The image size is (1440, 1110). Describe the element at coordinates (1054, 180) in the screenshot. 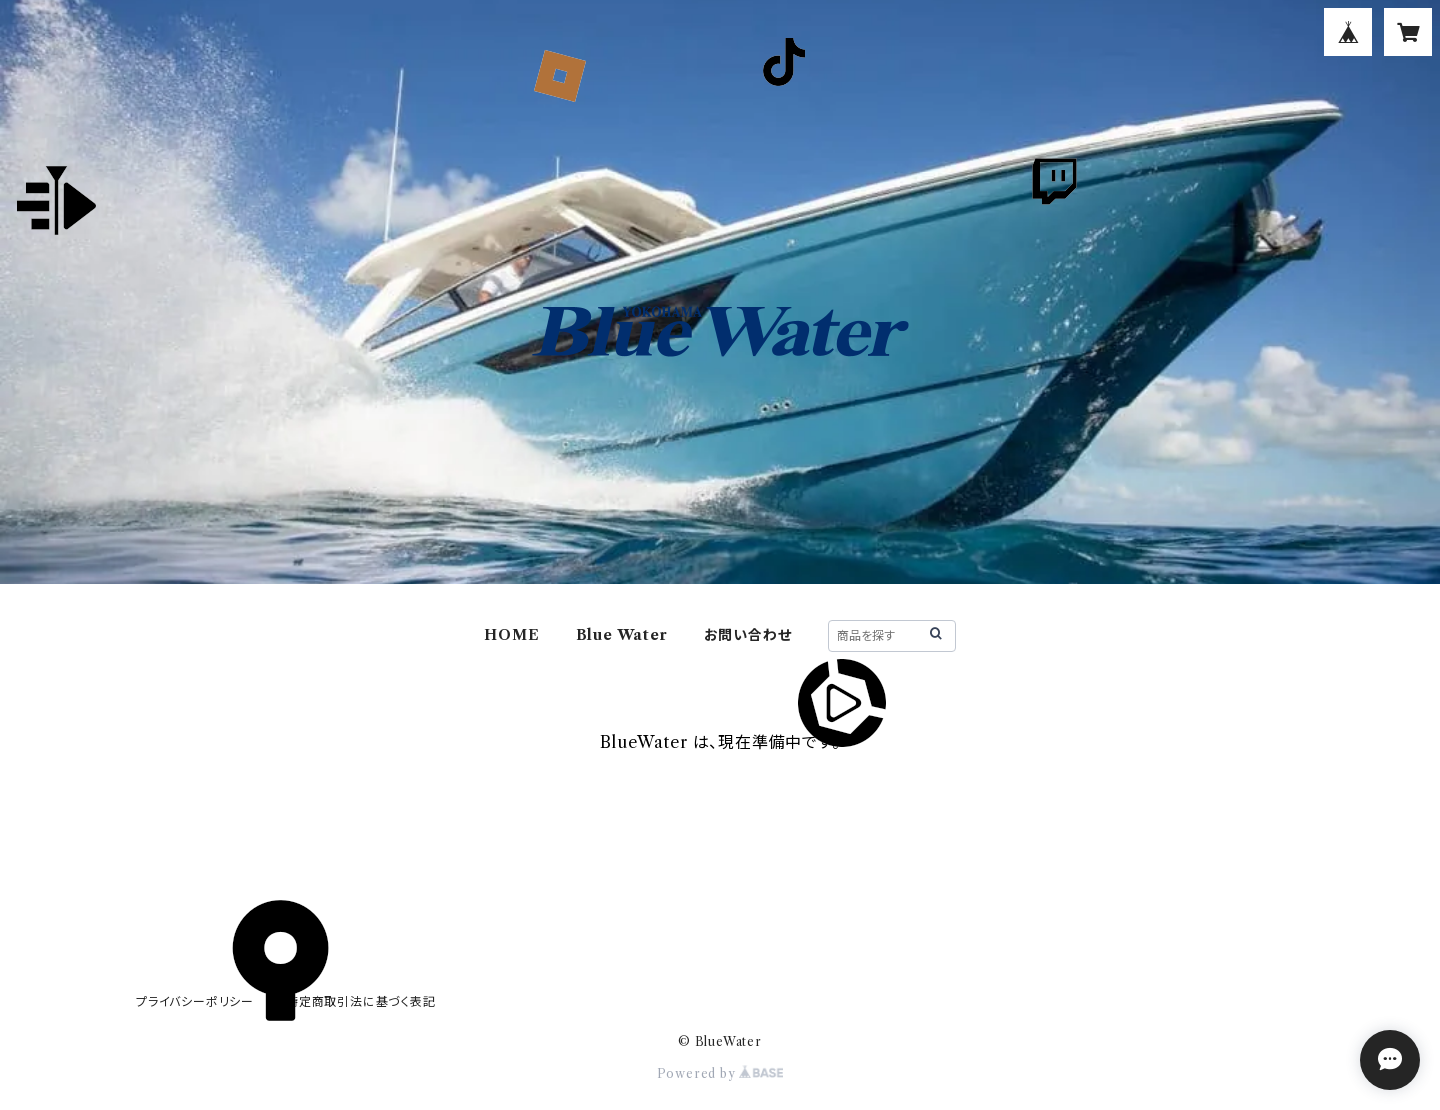

I see `open the Twitch app` at that location.